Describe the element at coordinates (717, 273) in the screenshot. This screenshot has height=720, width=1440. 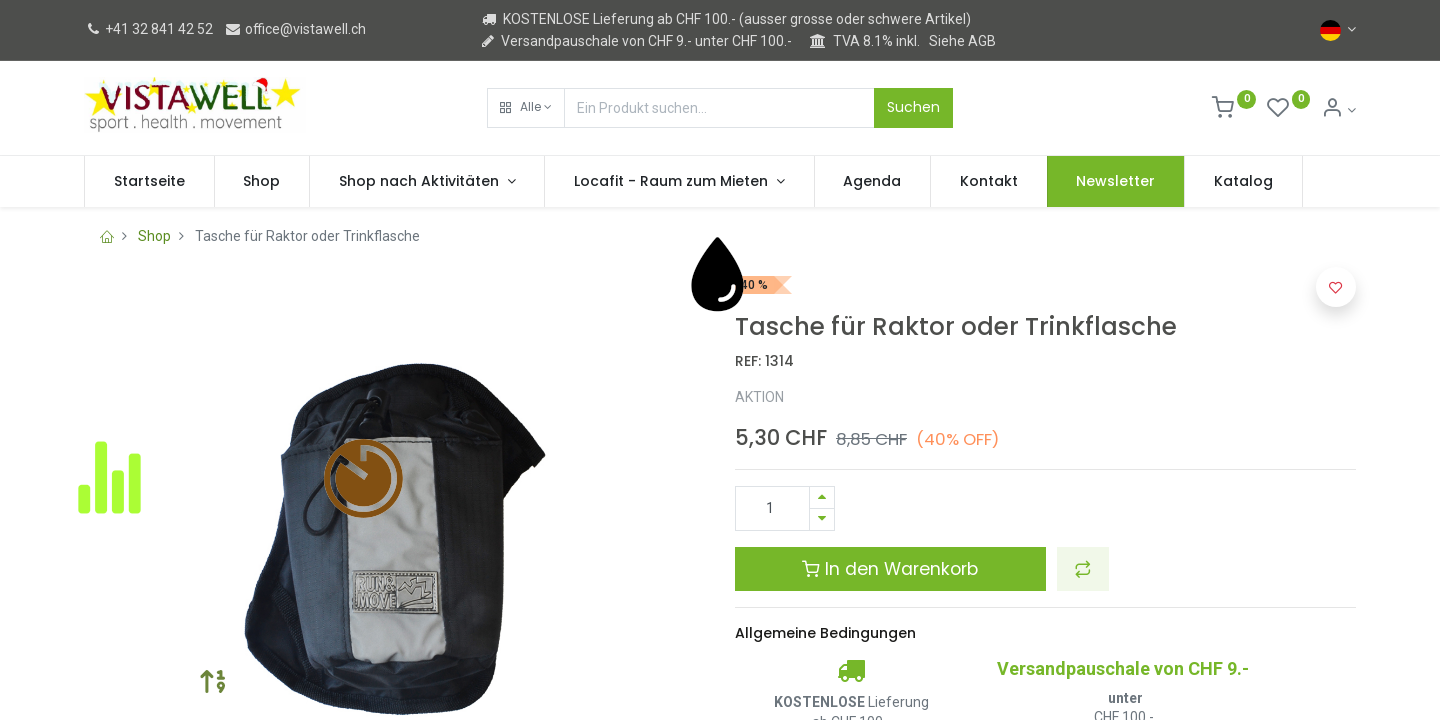
I see `indicates water or hydration tracking` at that location.